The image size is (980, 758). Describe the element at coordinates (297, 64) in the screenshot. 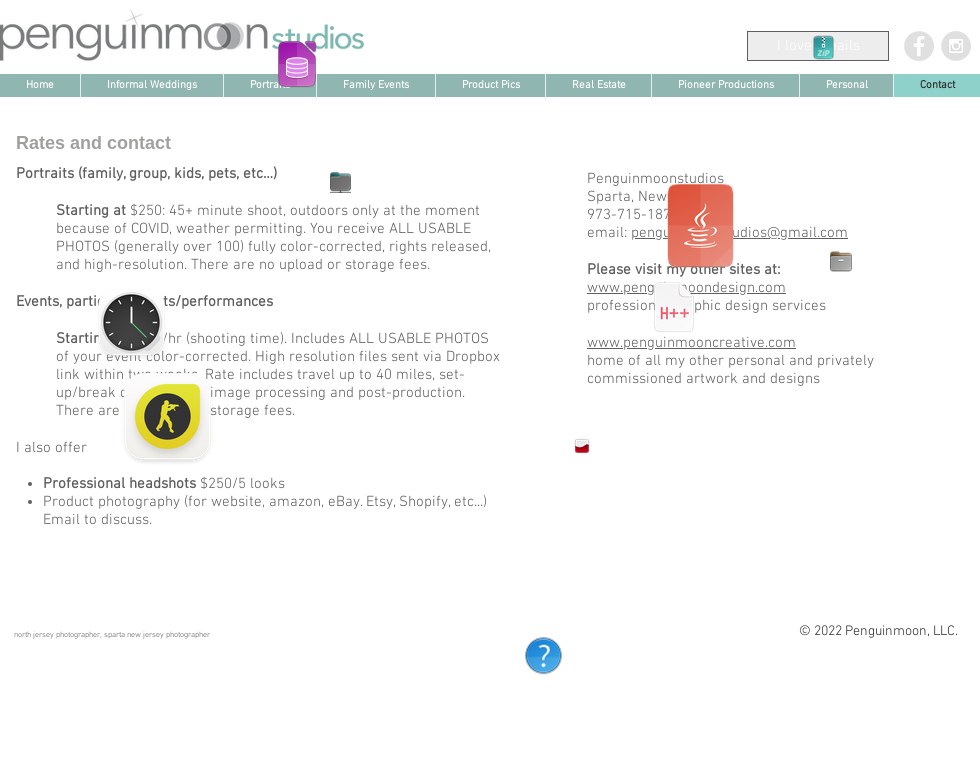

I see `open libreoffice base database application` at that location.